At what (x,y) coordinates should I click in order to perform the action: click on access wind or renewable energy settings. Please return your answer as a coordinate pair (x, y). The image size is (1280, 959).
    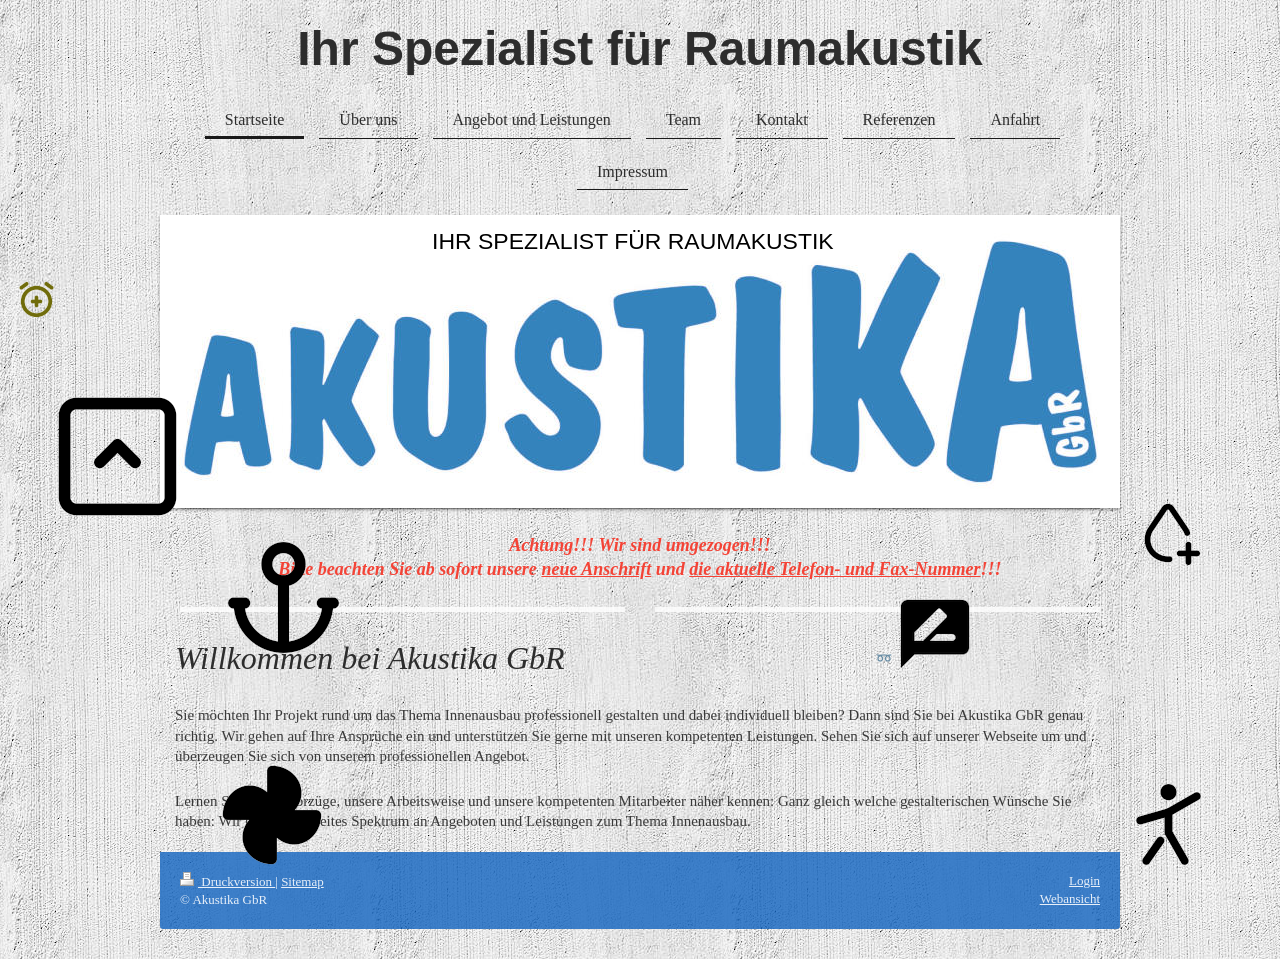
    Looking at the image, I should click on (272, 815).